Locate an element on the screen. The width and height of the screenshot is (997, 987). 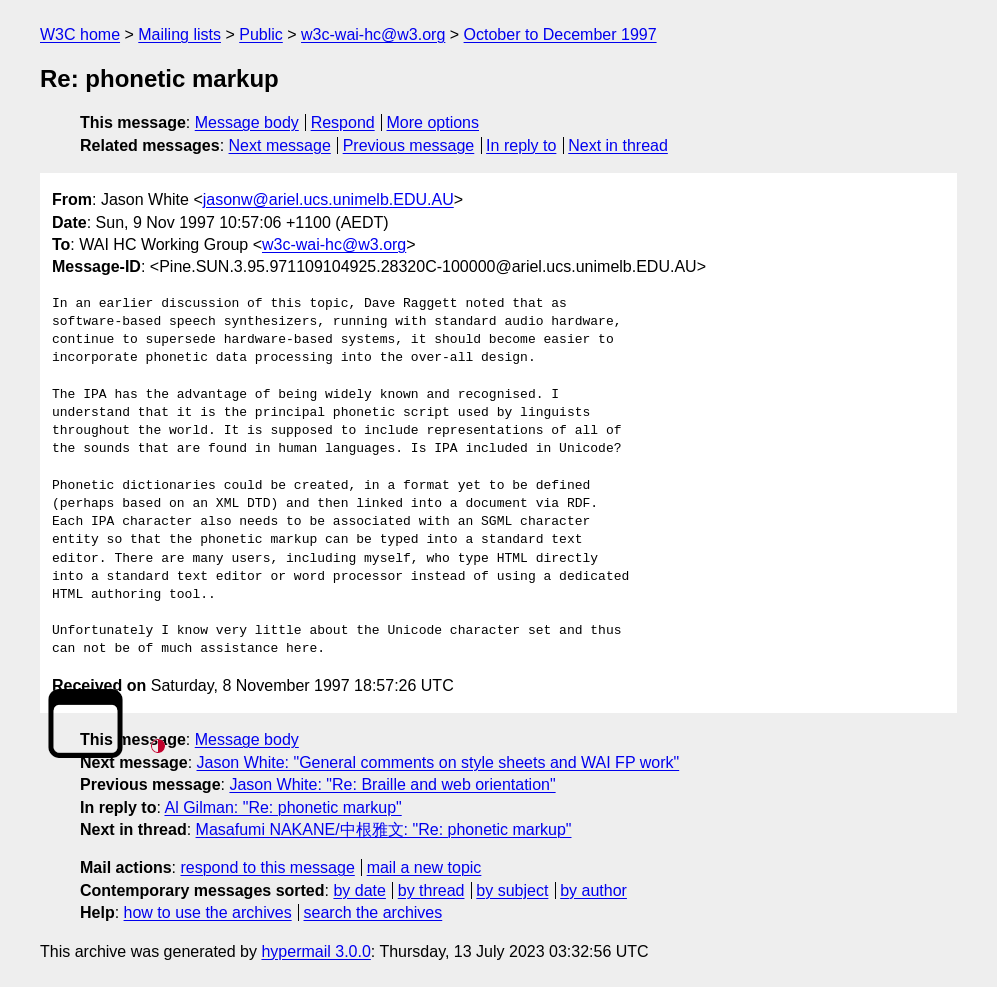
open multiple browser windows is located at coordinates (85, 723).